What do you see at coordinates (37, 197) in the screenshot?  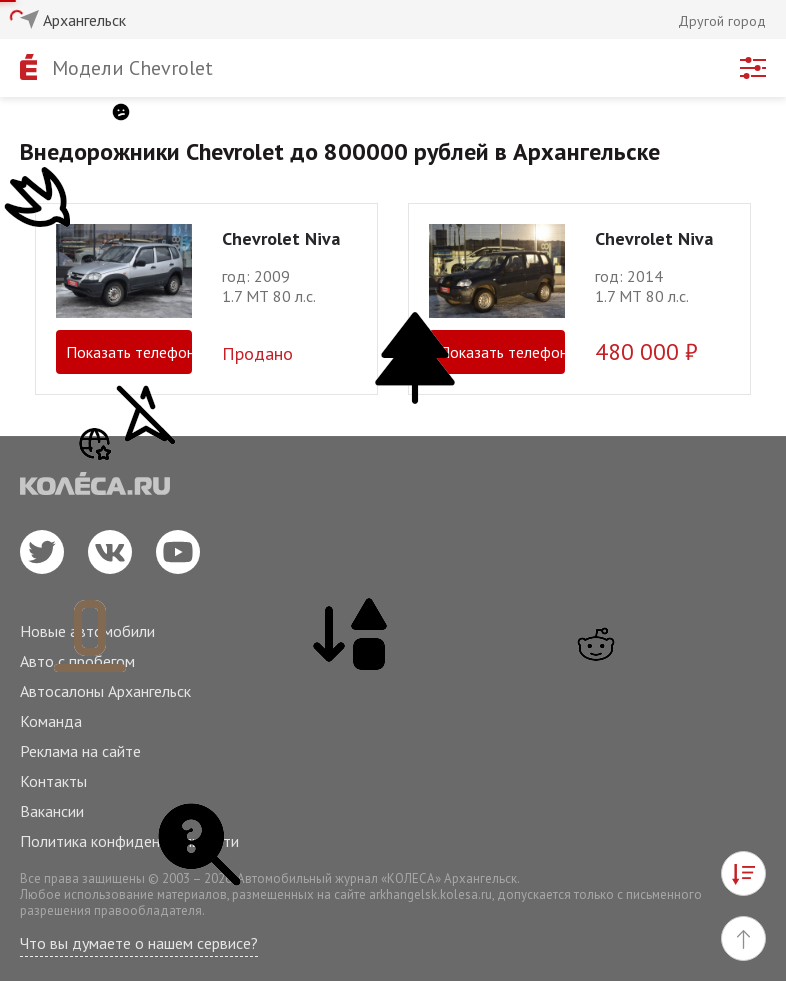 I see `swift programming language logo` at bounding box center [37, 197].